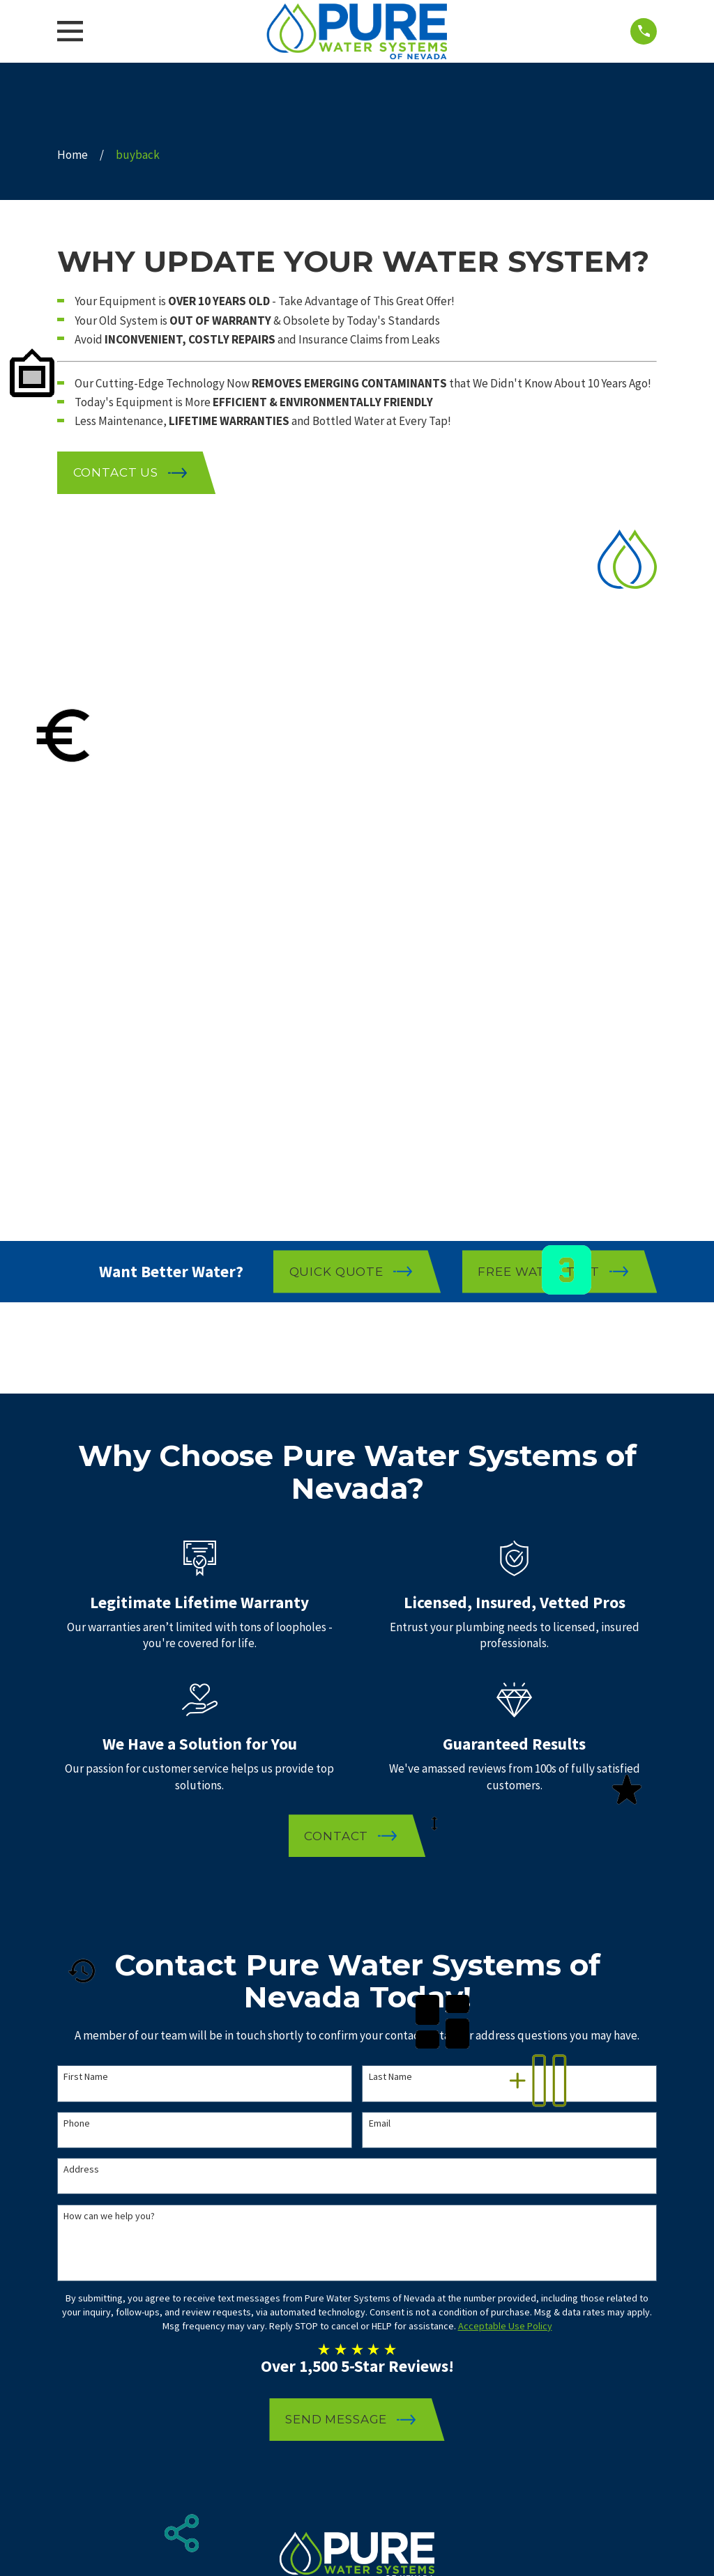  I want to click on view browsing or activity history, so click(82, 1970).